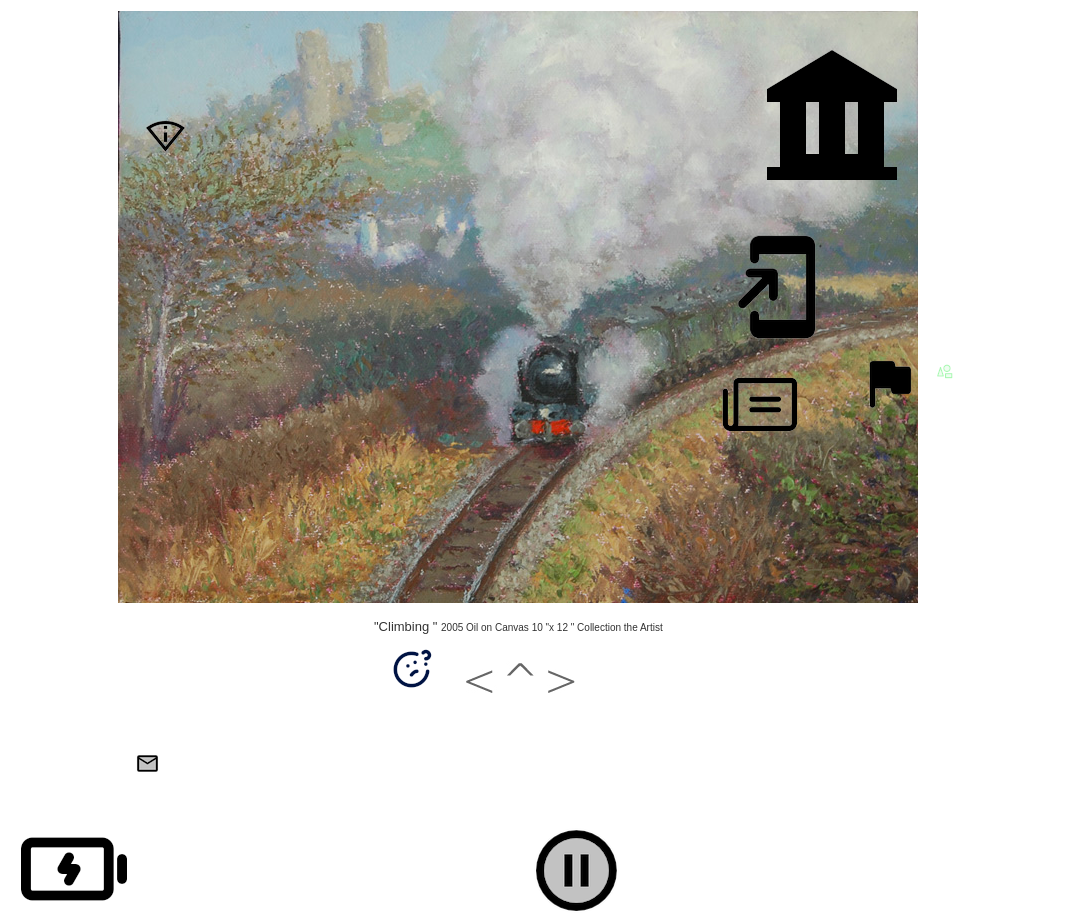  I want to click on pause media playback, so click(576, 870).